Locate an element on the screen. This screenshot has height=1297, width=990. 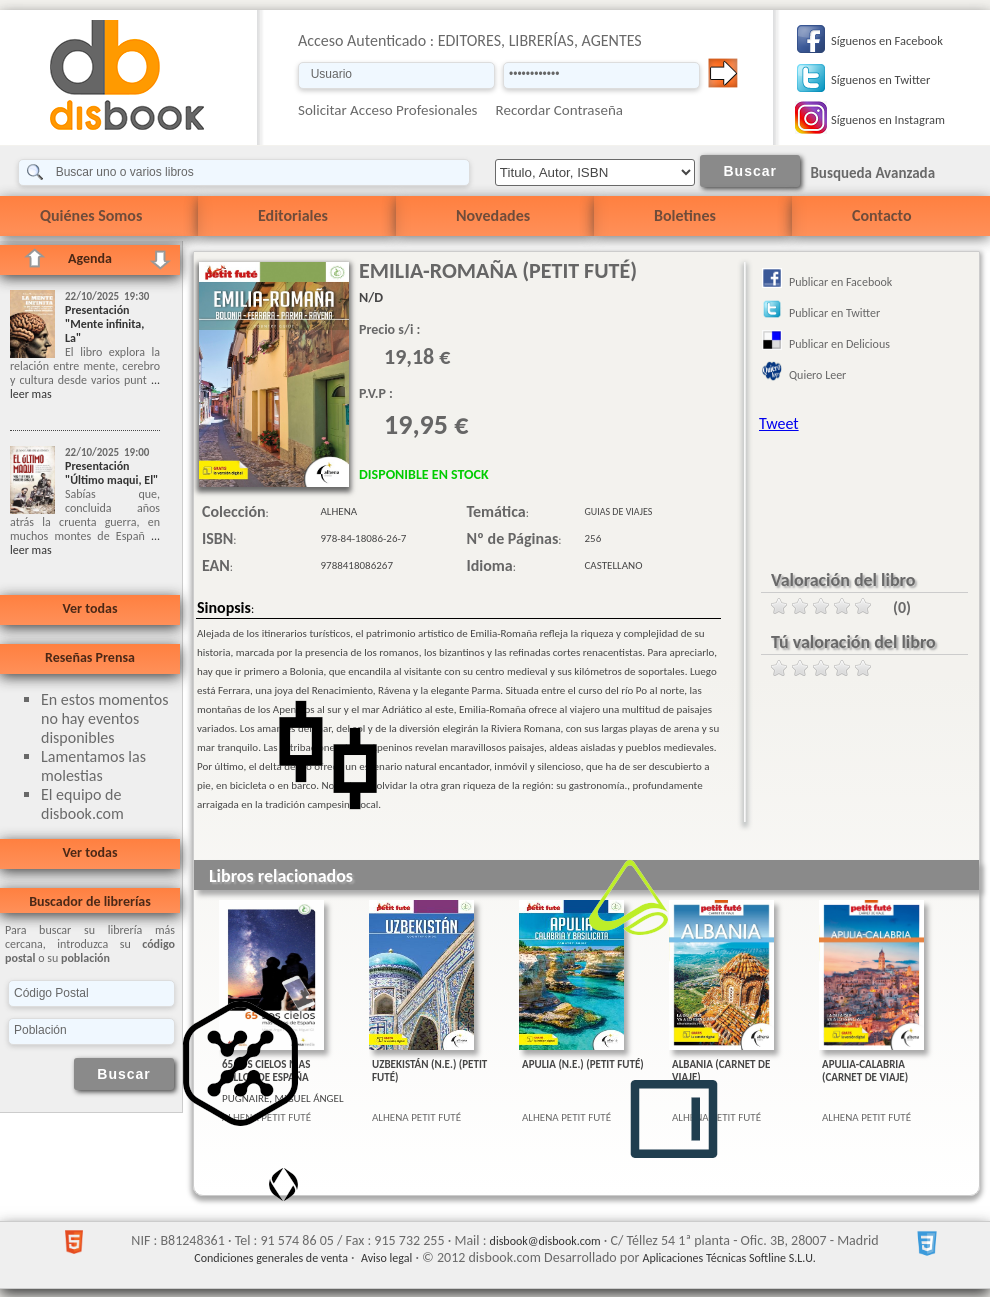
mobx-state-tree library logo is located at coordinates (628, 897).